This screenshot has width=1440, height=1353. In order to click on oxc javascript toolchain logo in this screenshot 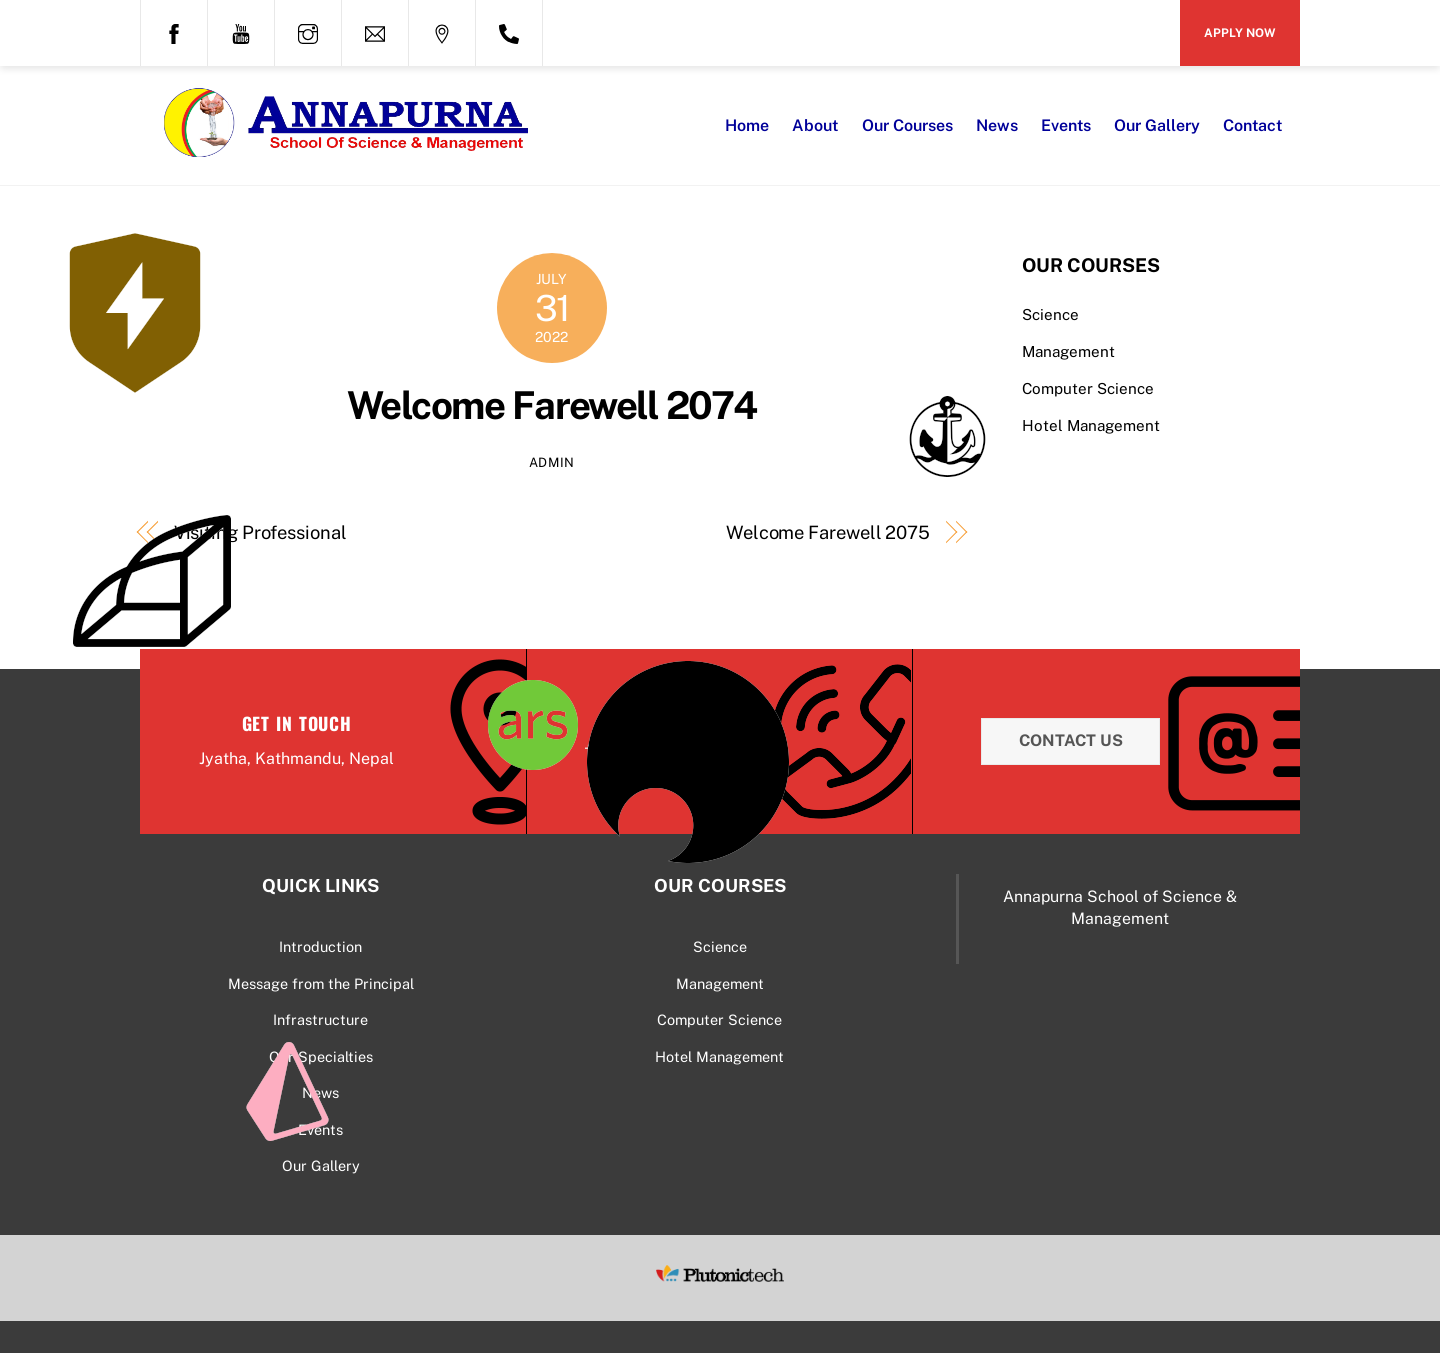, I will do `click(947, 436)`.